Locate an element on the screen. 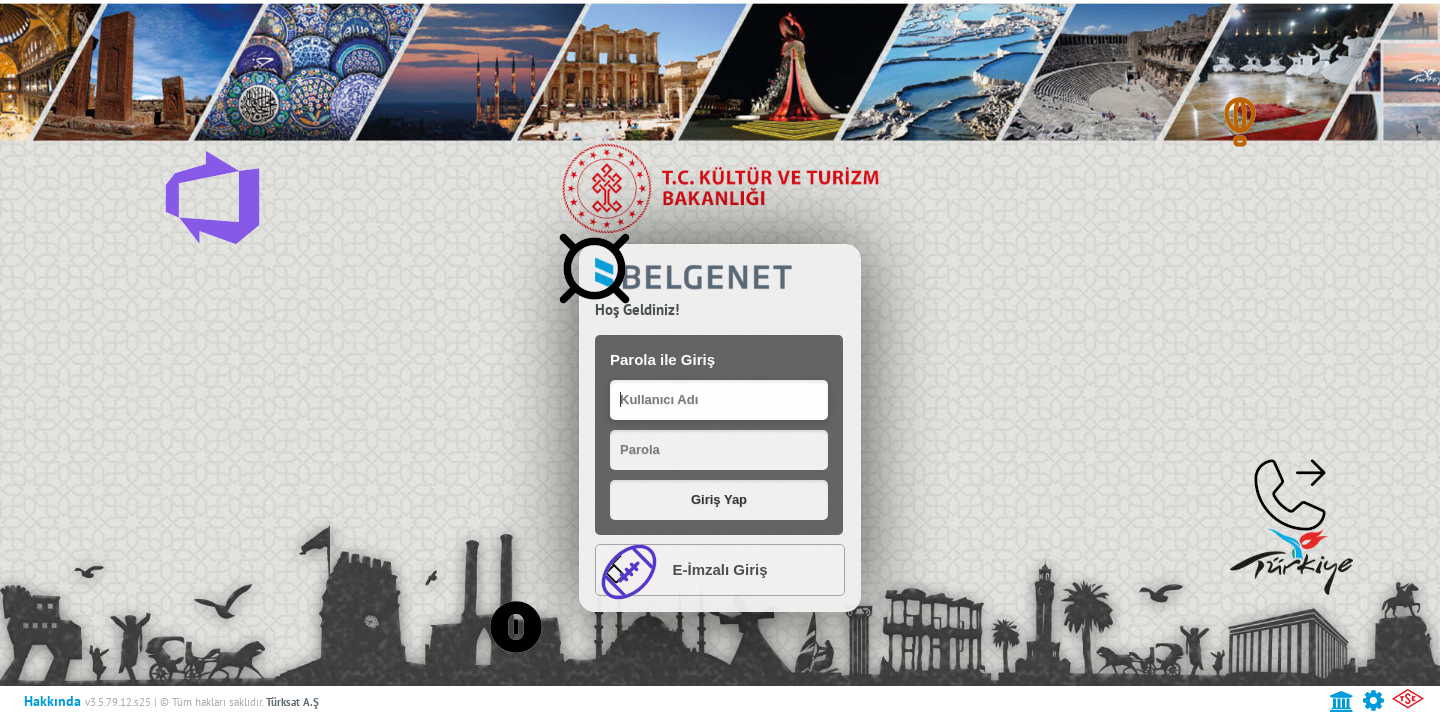  view sports scores or updates is located at coordinates (629, 572).